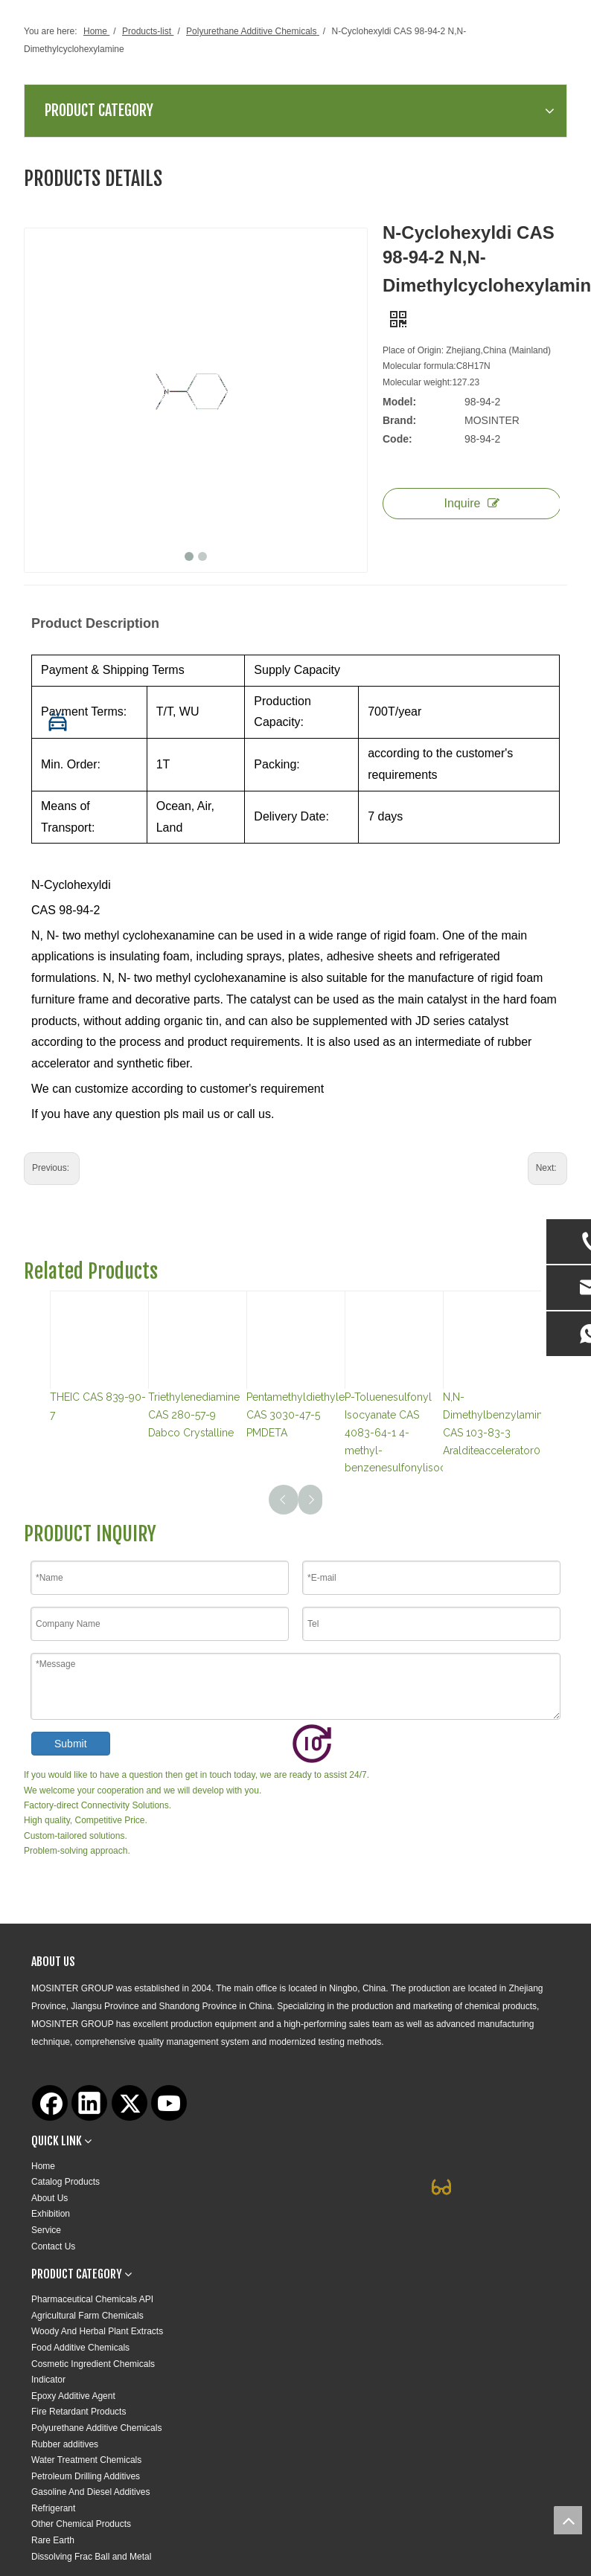 Image resolution: width=591 pixels, height=2576 pixels. Describe the element at coordinates (441, 2188) in the screenshot. I see `enable reading or accessibility mode` at that location.